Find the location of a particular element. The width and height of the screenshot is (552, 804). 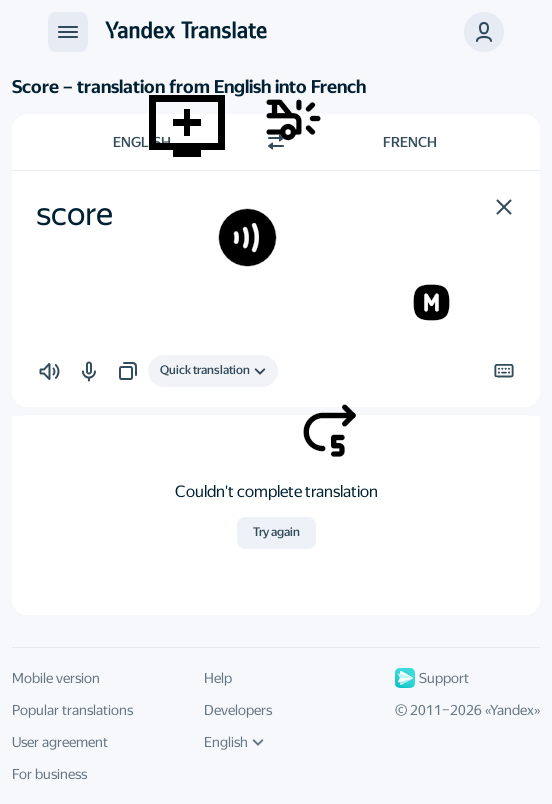

tap to pay with contactless payment is located at coordinates (247, 237).